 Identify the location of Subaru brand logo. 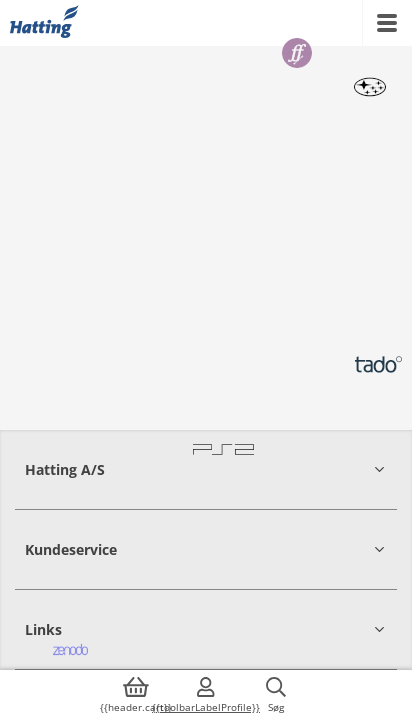
(370, 87).